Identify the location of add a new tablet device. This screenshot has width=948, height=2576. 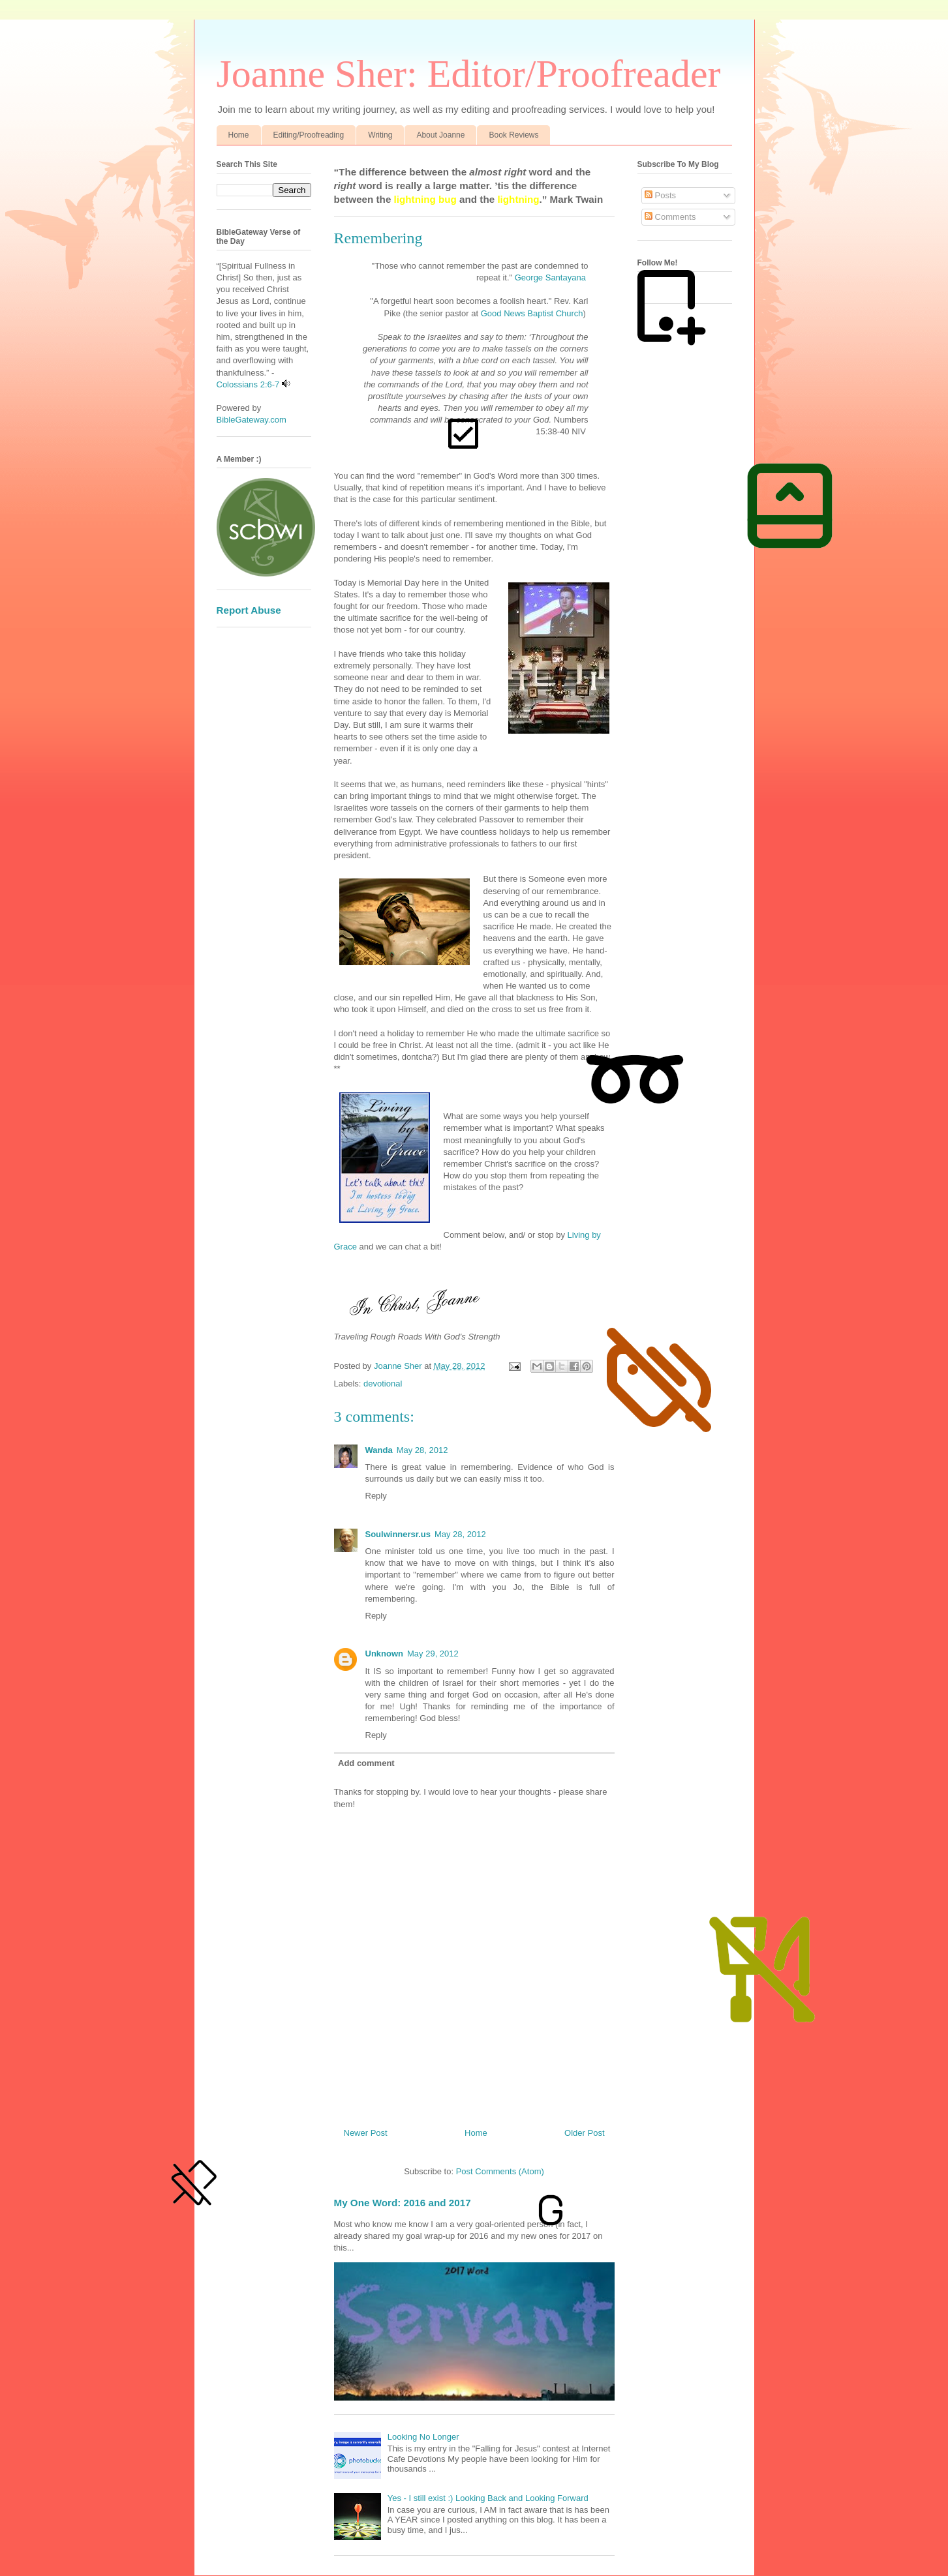
(666, 306).